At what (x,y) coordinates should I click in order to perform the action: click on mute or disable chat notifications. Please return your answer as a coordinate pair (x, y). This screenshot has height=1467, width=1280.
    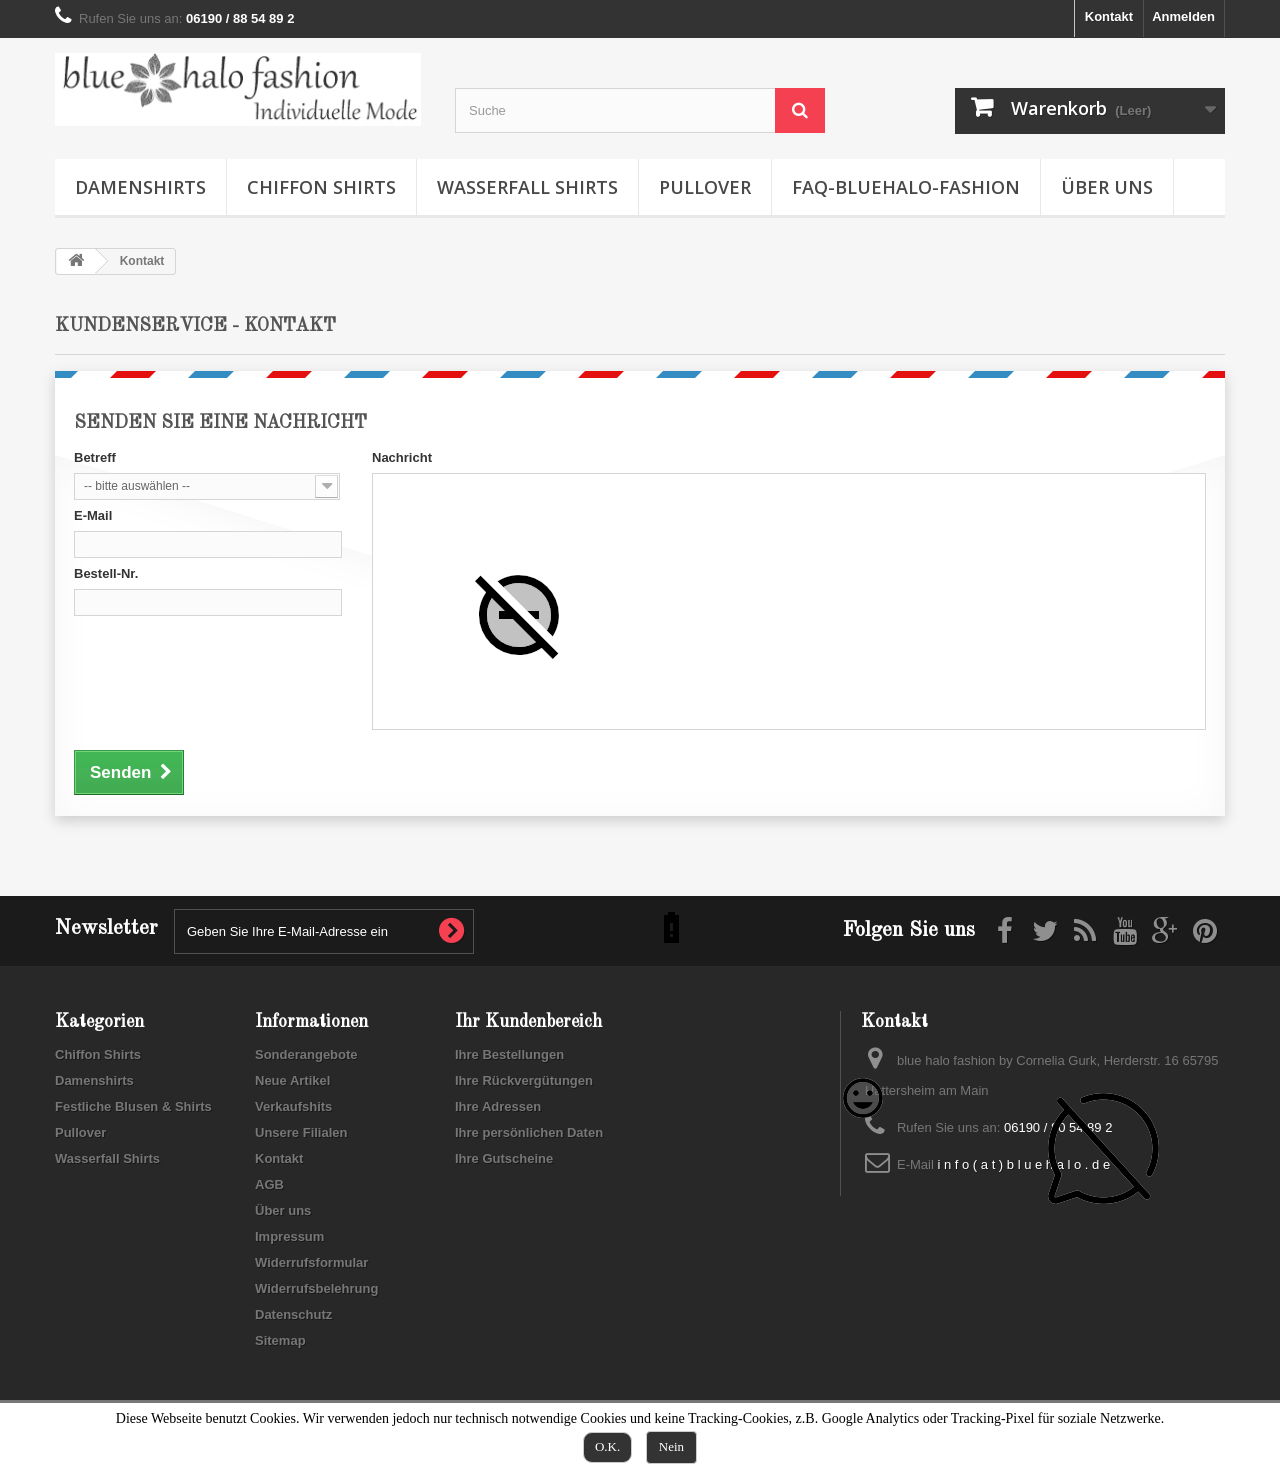
    Looking at the image, I should click on (1103, 1148).